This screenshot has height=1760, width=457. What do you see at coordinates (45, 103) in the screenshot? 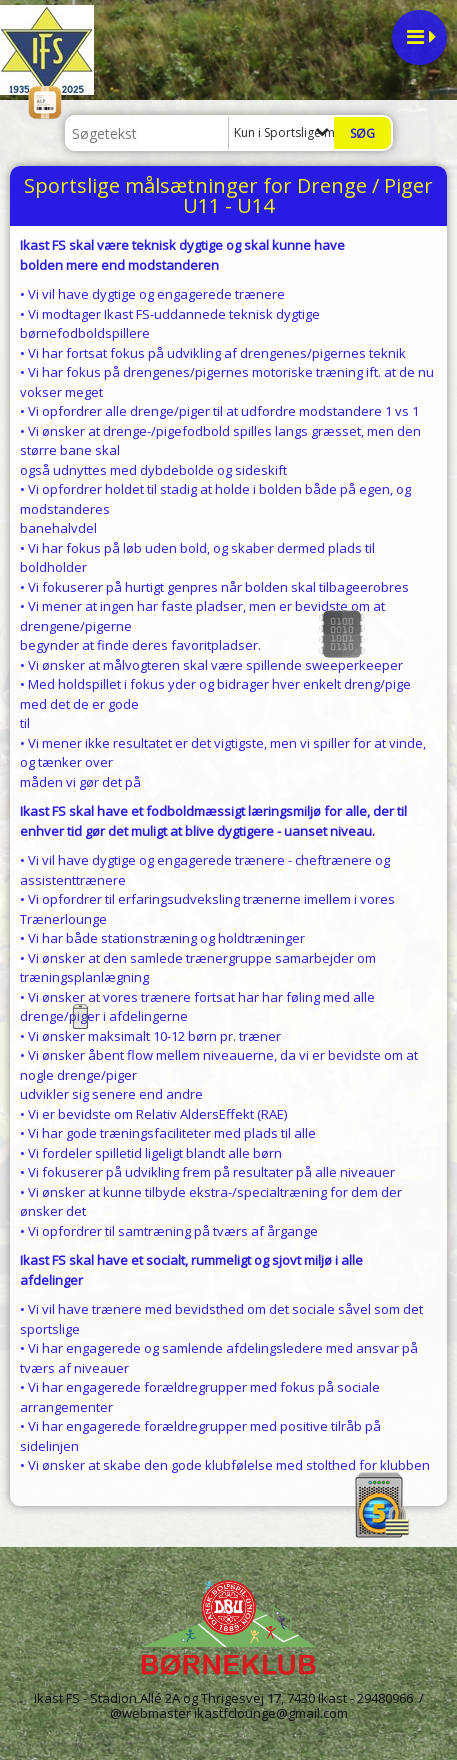
I see `an alpm package file used by arch linux package manager` at bounding box center [45, 103].